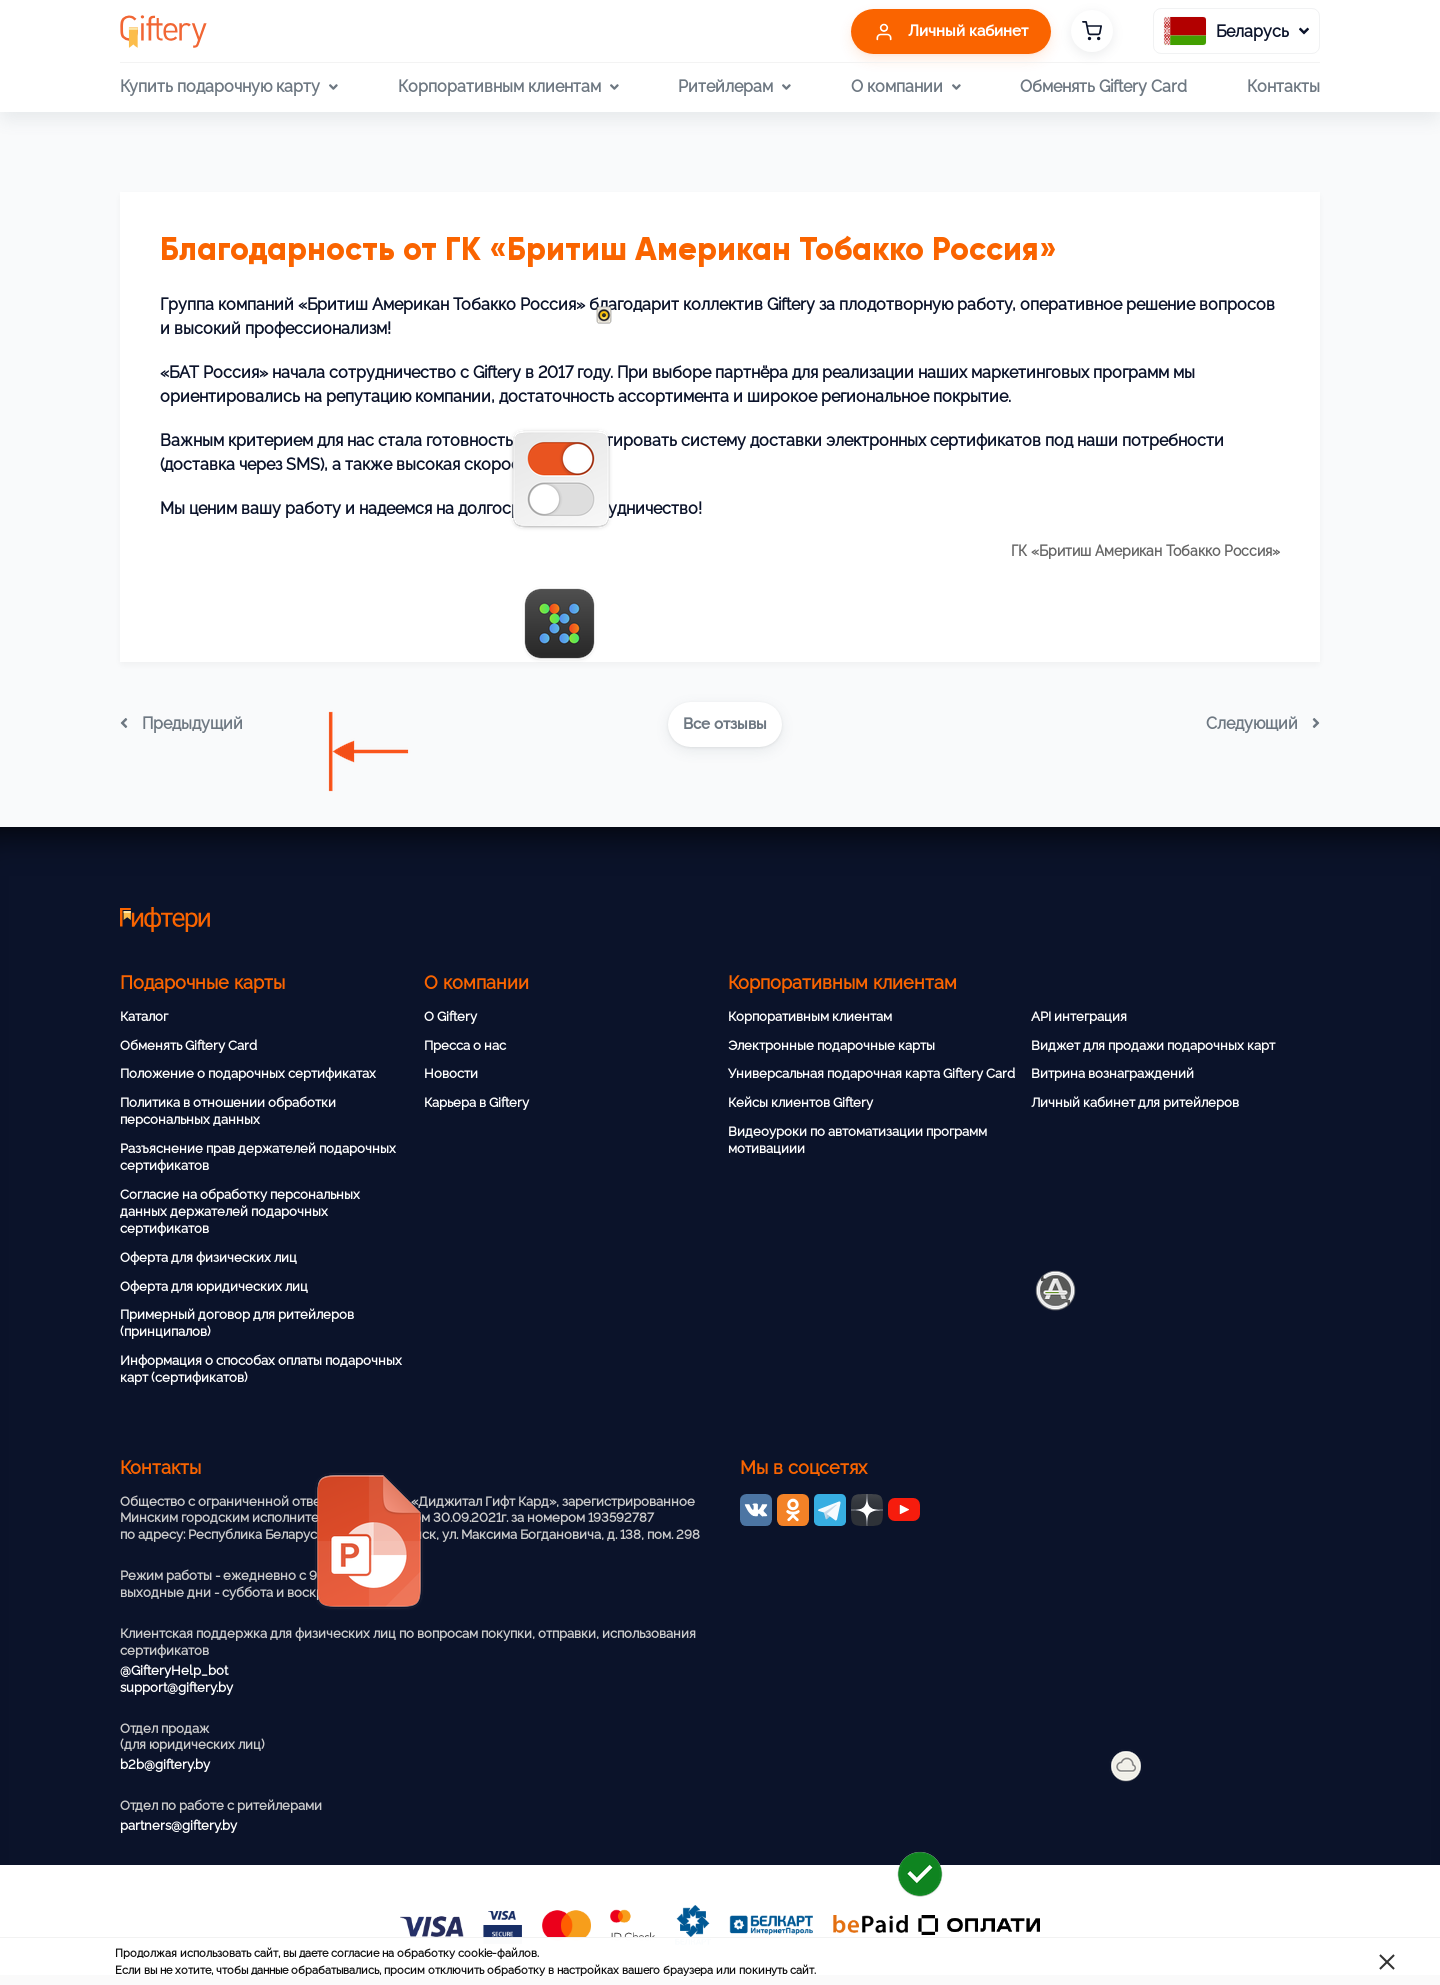  Describe the element at coordinates (1055, 1290) in the screenshot. I see `open the software updater application` at that location.